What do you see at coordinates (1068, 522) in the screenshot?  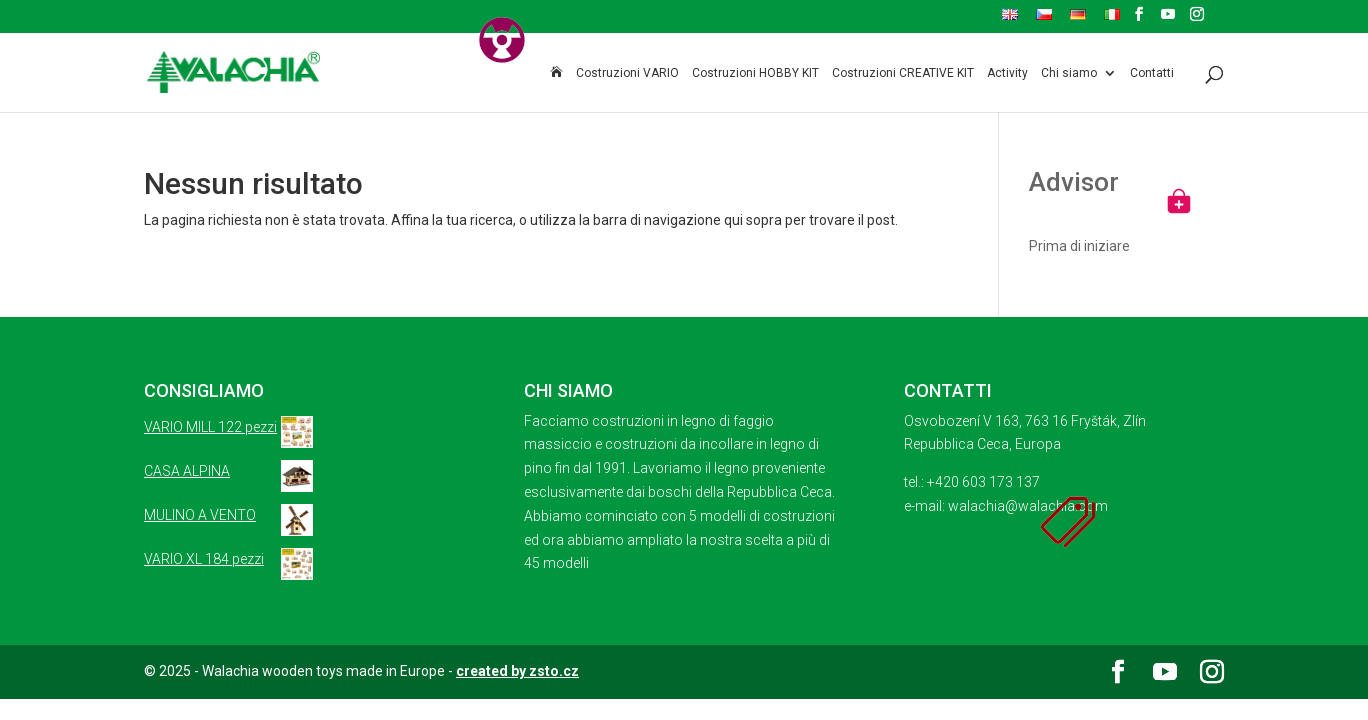 I see `view tags or labels` at bounding box center [1068, 522].